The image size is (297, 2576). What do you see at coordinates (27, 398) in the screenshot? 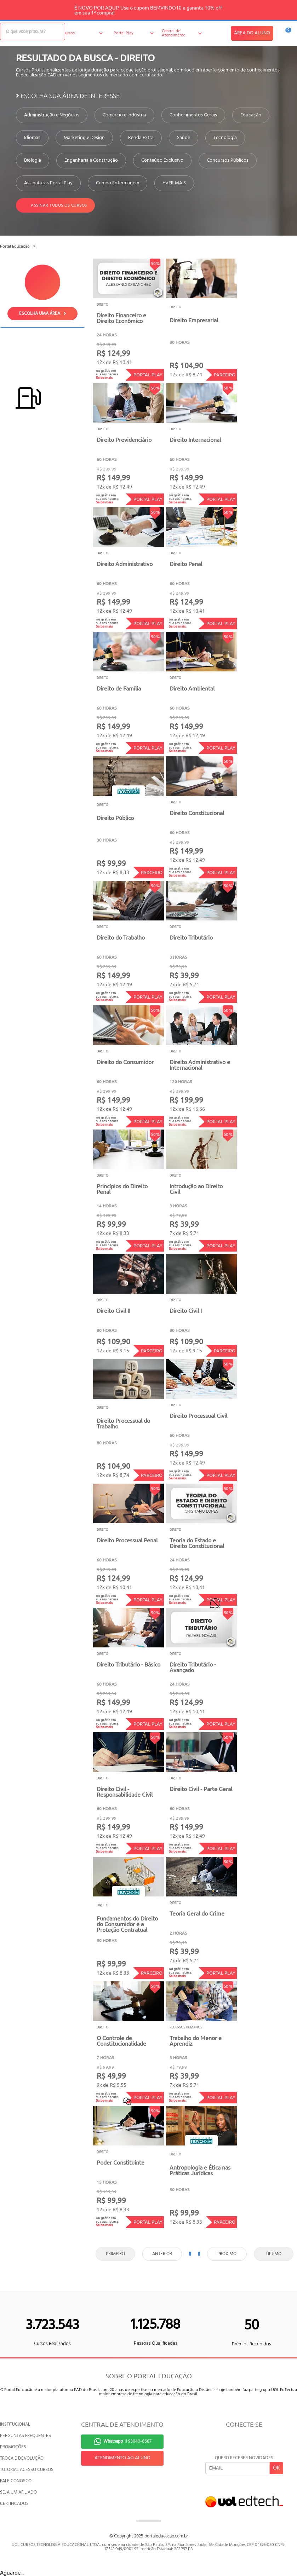
I see `find nearby gas stations` at bounding box center [27, 398].